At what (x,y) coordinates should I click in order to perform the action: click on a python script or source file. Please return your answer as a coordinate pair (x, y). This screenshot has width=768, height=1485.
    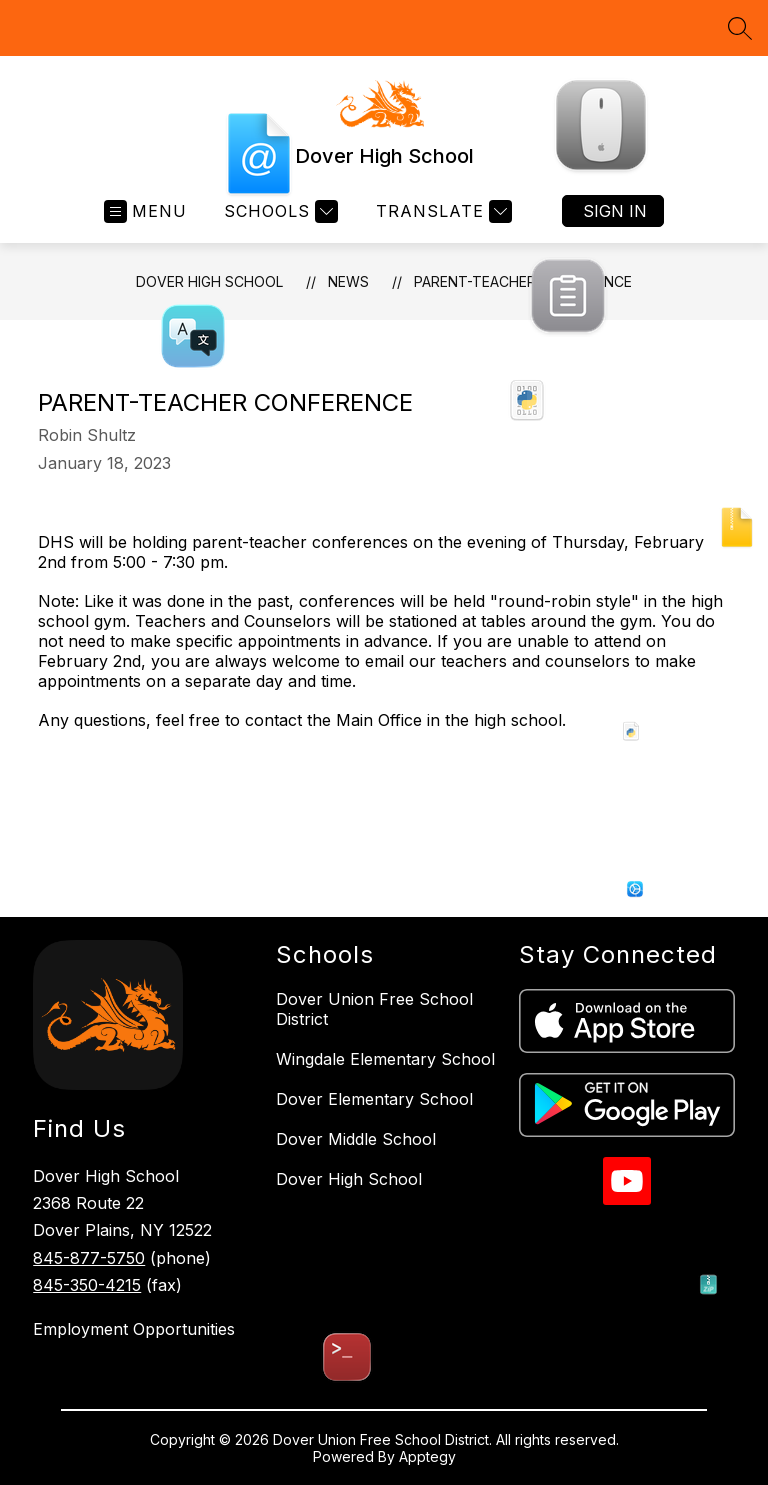
    Looking at the image, I should click on (631, 731).